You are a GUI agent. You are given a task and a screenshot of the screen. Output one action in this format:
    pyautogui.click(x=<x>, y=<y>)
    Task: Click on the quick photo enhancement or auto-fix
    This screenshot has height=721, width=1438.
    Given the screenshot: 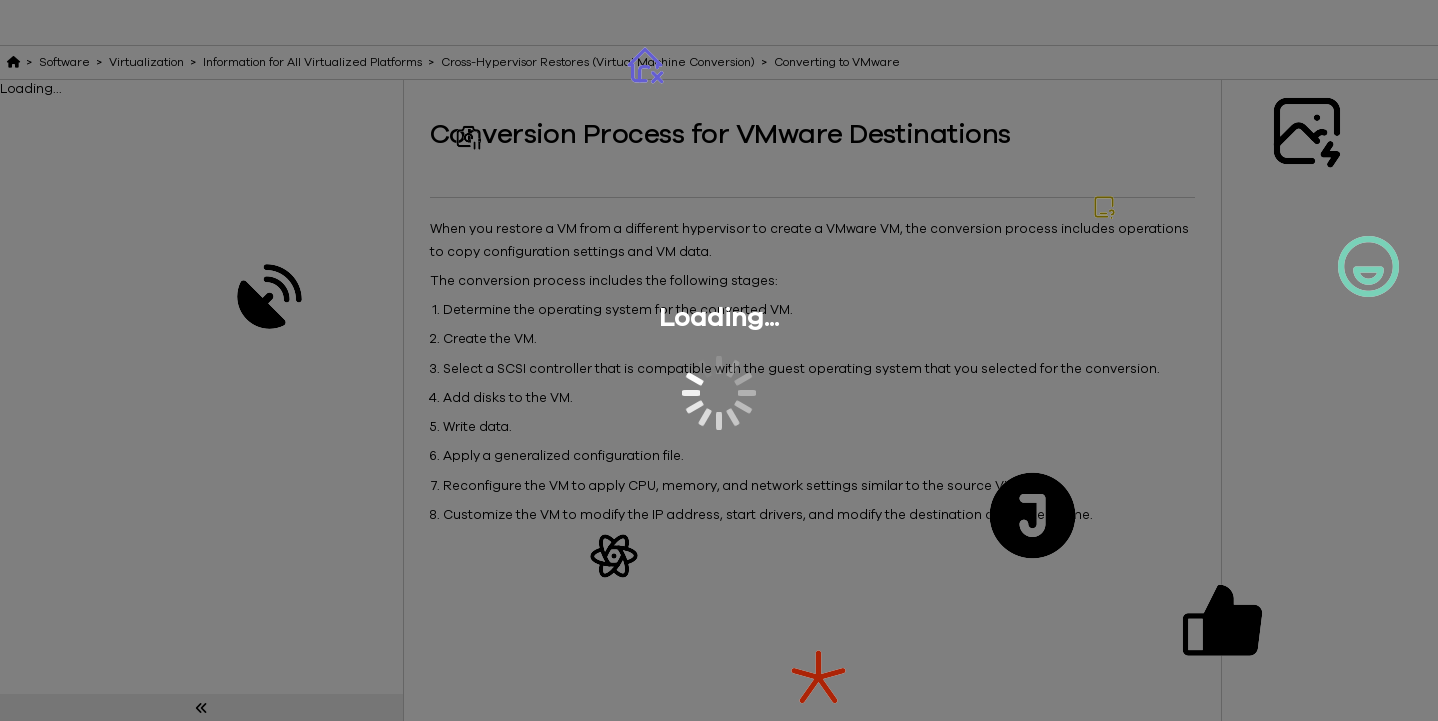 What is the action you would take?
    pyautogui.click(x=1307, y=131)
    